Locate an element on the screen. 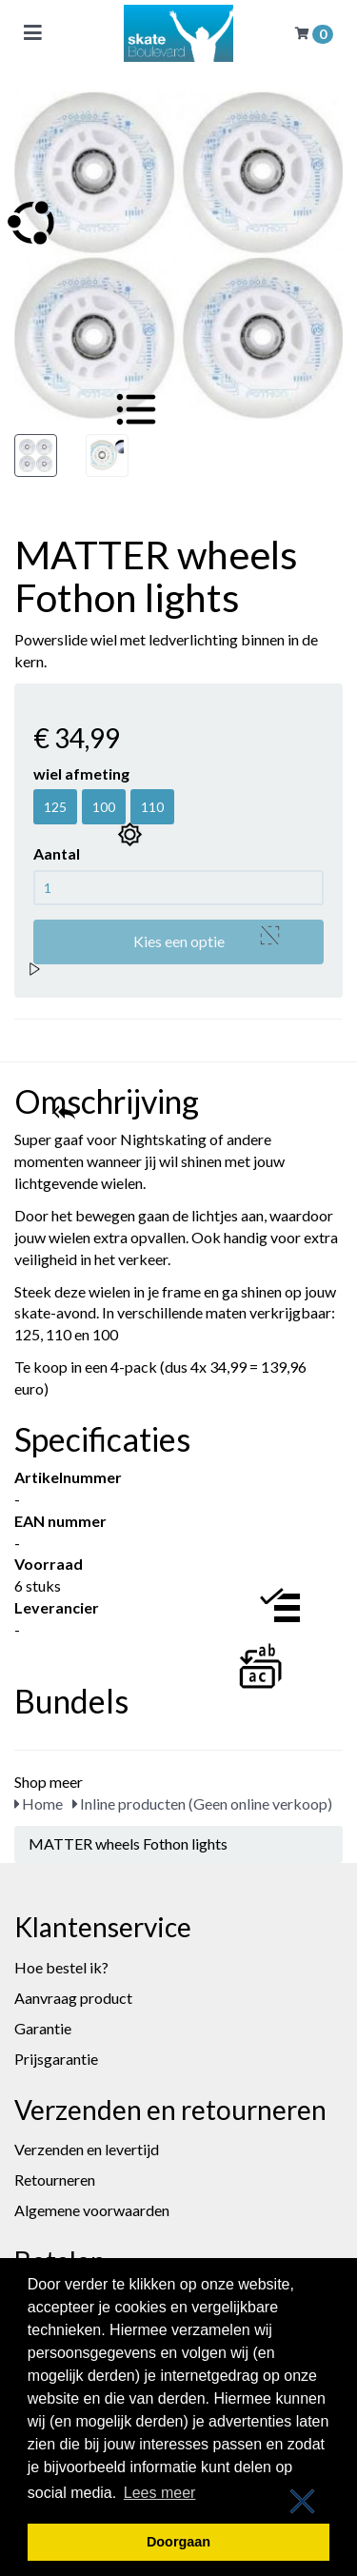 The width and height of the screenshot is (357, 2576). replace all occurrences in document is located at coordinates (259, 1666).